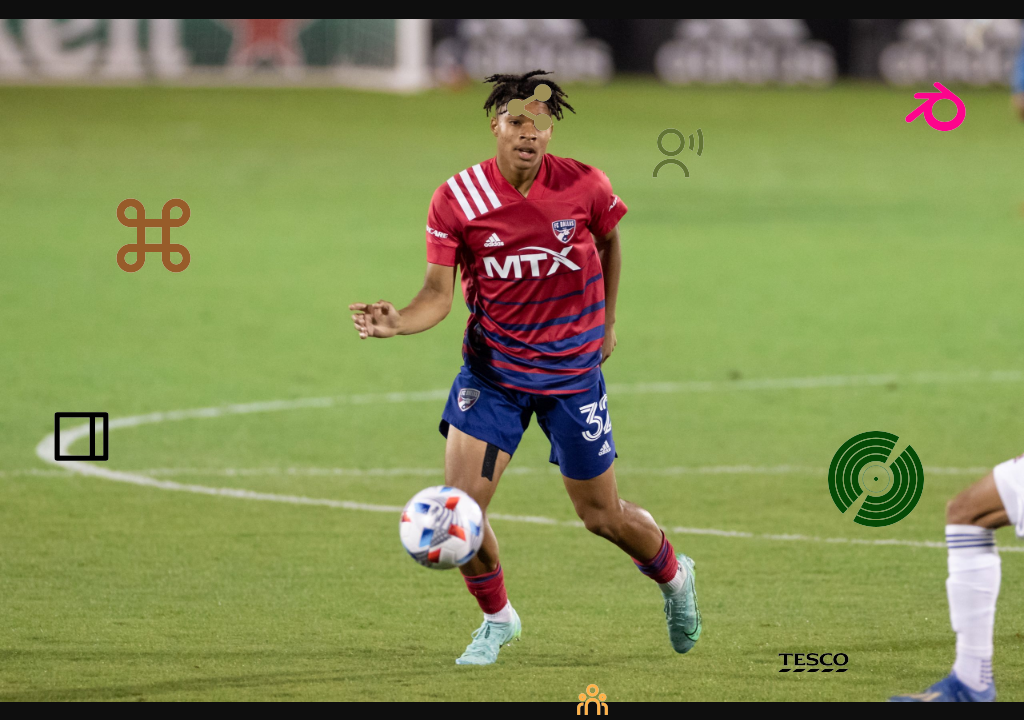 The image size is (1024, 720). What do you see at coordinates (153, 235) in the screenshot?
I see `command key symbol for keyboard shortcuts` at bounding box center [153, 235].